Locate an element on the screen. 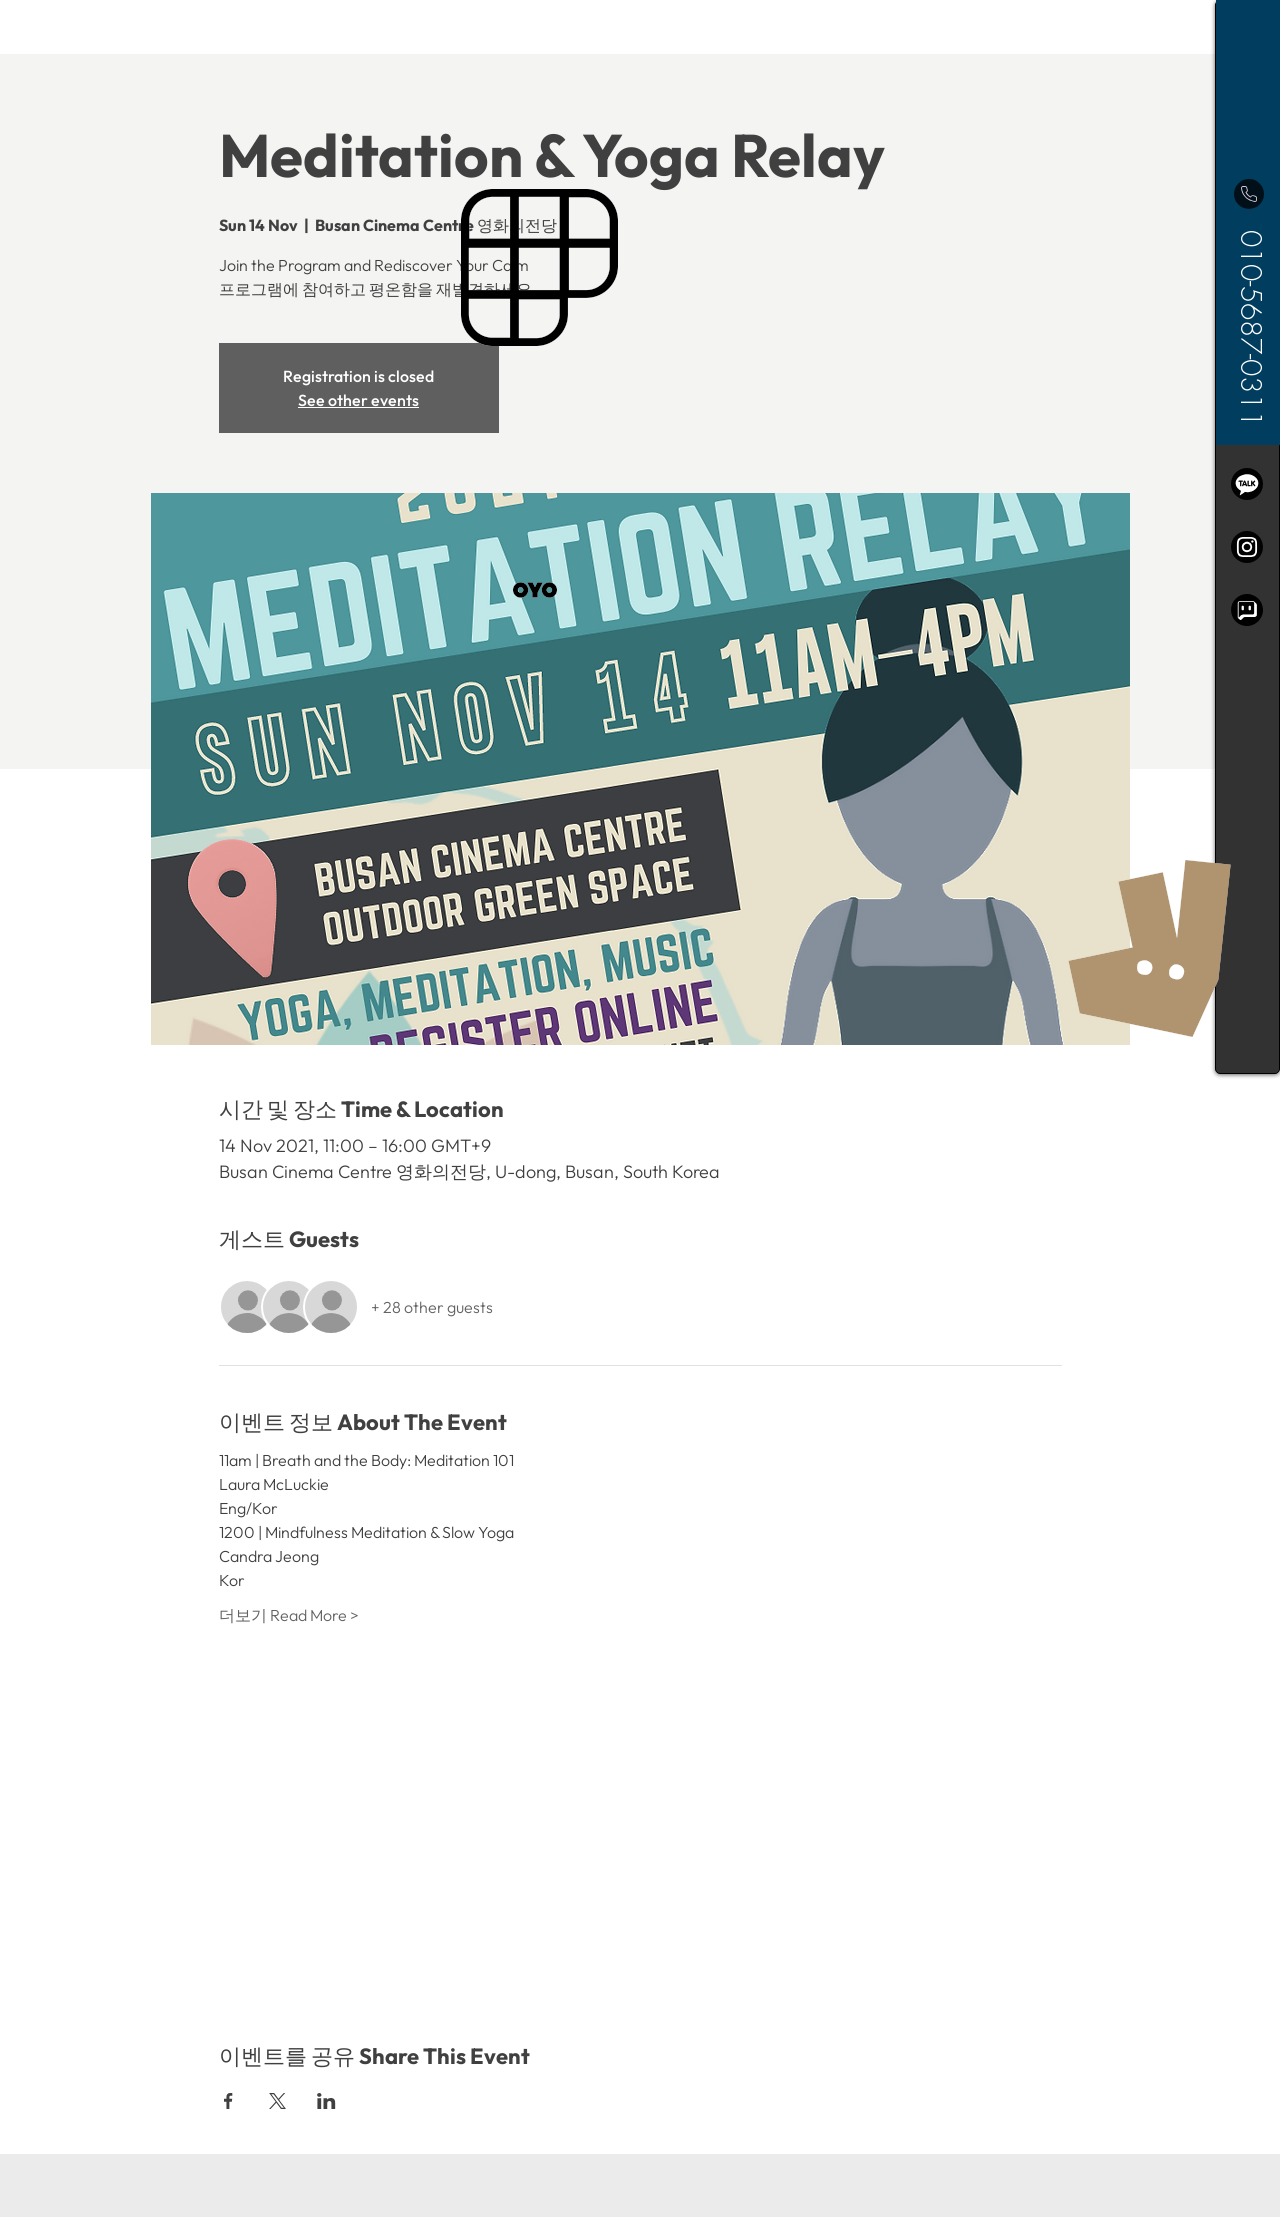 The height and width of the screenshot is (2217, 1280). open the OYO hotel booking app is located at coordinates (535, 590).